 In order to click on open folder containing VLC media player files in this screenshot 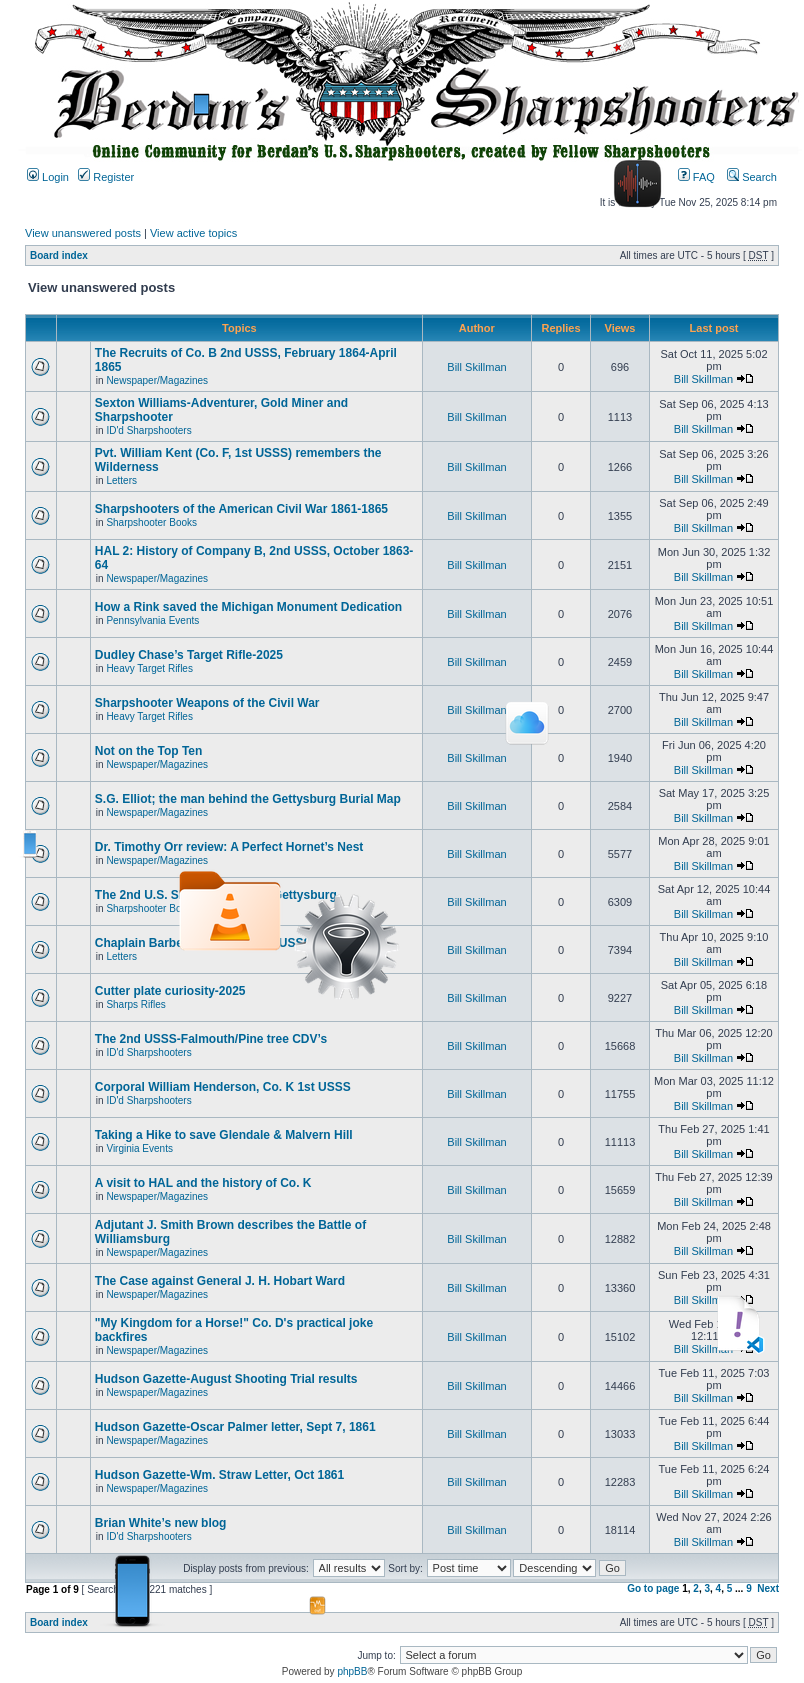, I will do `click(229, 913)`.